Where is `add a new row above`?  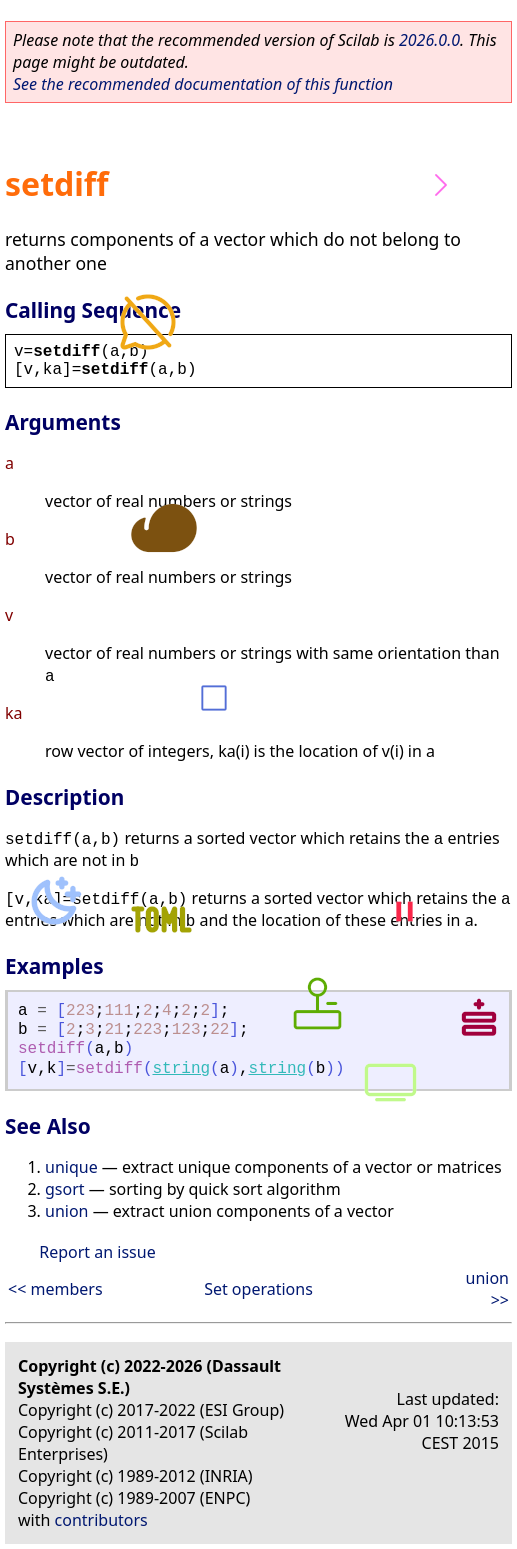 add a new row above is located at coordinates (479, 1020).